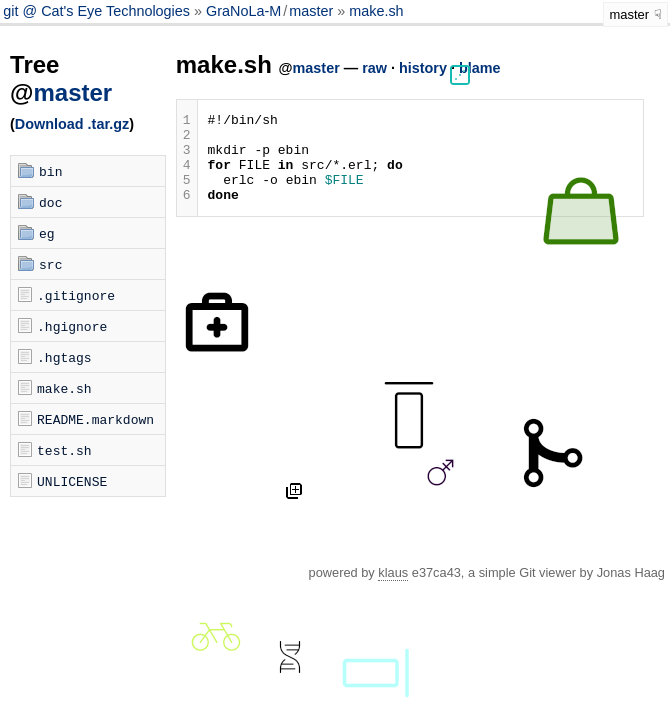 This screenshot has width=670, height=720. Describe the element at coordinates (441, 472) in the screenshot. I see `indicates transgender or non-binary gender identity option` at that location.